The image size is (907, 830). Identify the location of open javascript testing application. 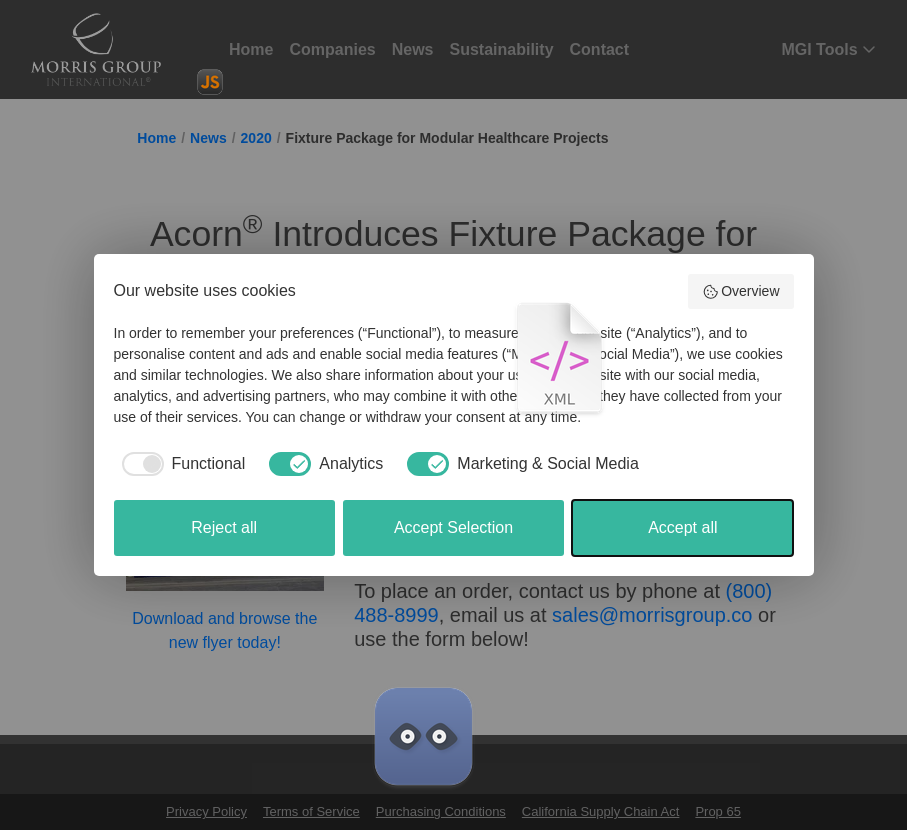
(210, 82).